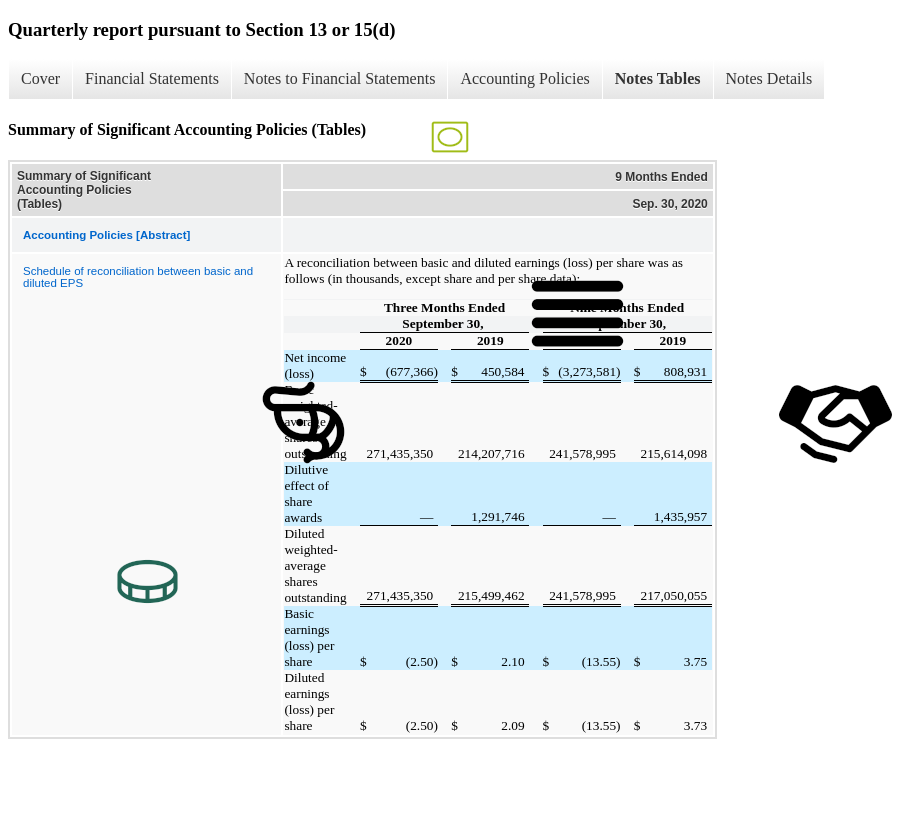  What do you see at coordinates (577, 315) in the screenshot?
I see `justify text alignment` at bounding box center [577, 315].